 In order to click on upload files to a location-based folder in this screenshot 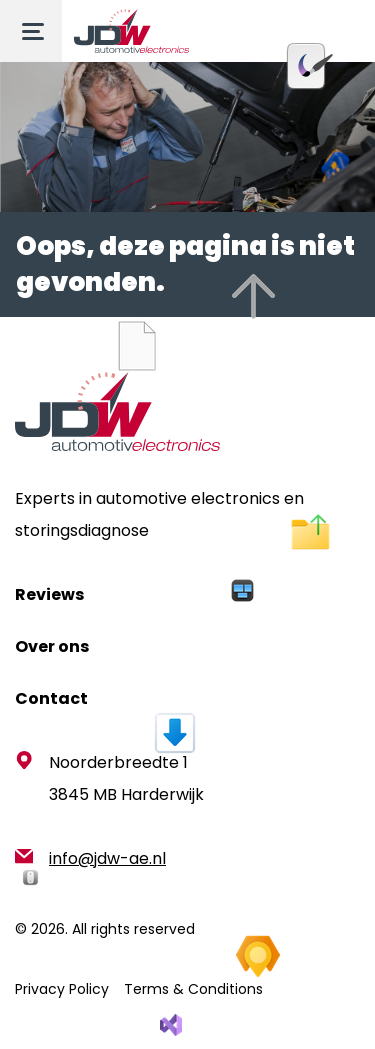, I will do `click(310, 535)`.